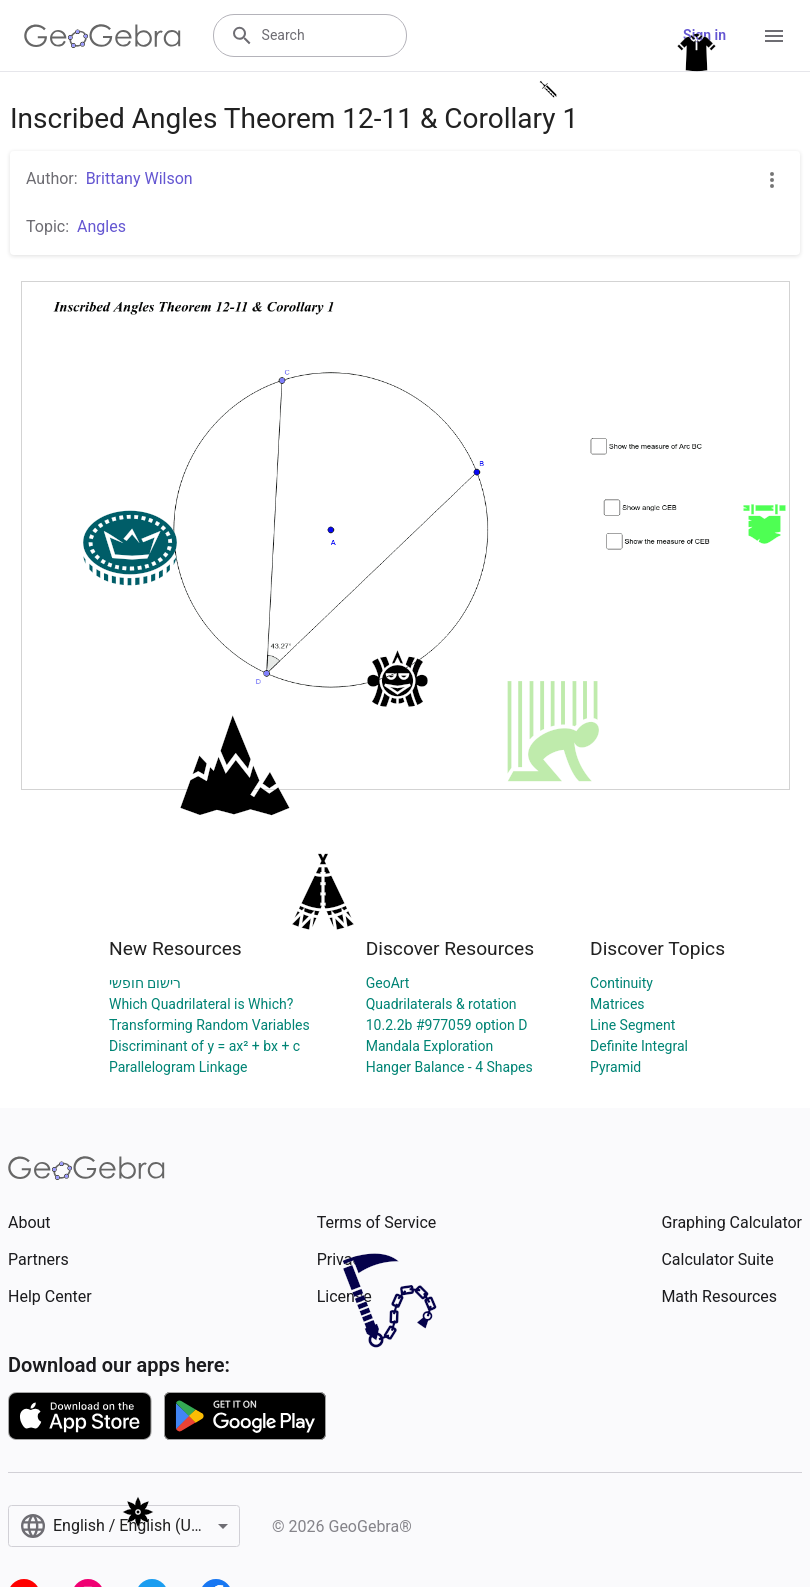 The width and height of the screenshot is (810, 1587). What do you see at coordinates (548, 89) in the screenshot?
I see `select crocodile-themed sword weapon` at bounding box center [548, 89].